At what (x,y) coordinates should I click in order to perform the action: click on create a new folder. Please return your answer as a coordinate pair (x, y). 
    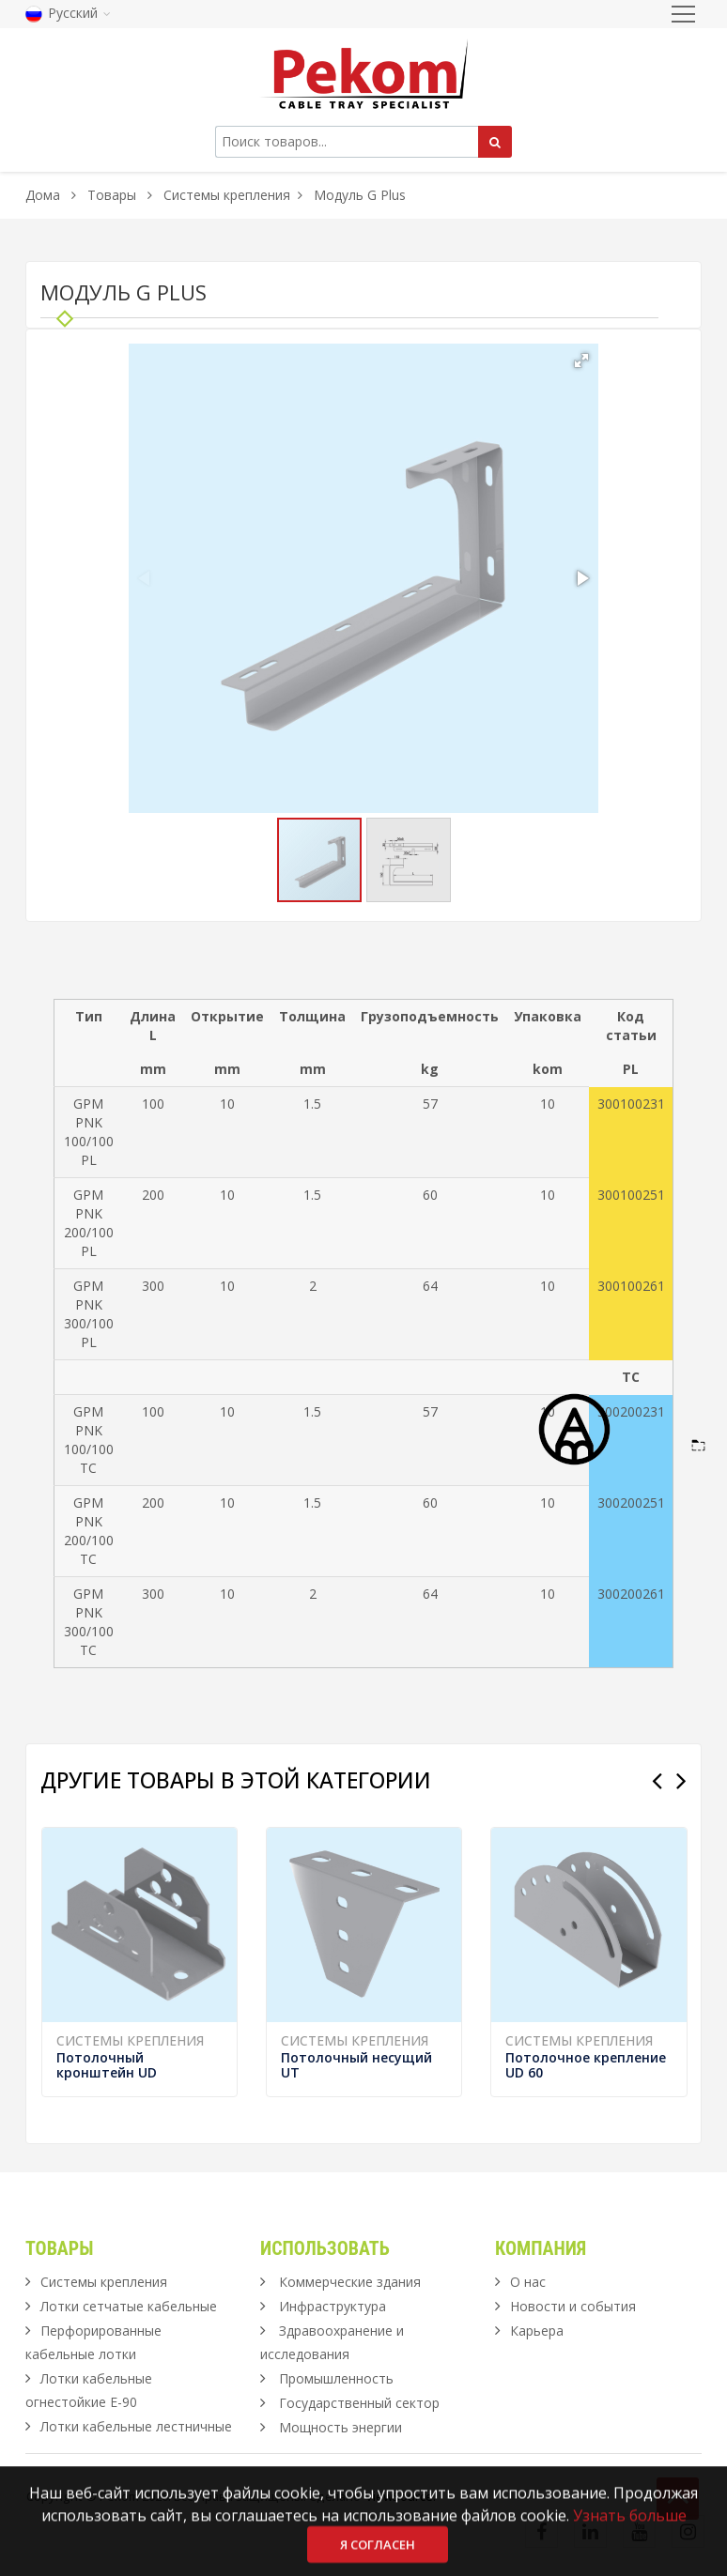
    Looking at the image, I should click on (698, 1445).